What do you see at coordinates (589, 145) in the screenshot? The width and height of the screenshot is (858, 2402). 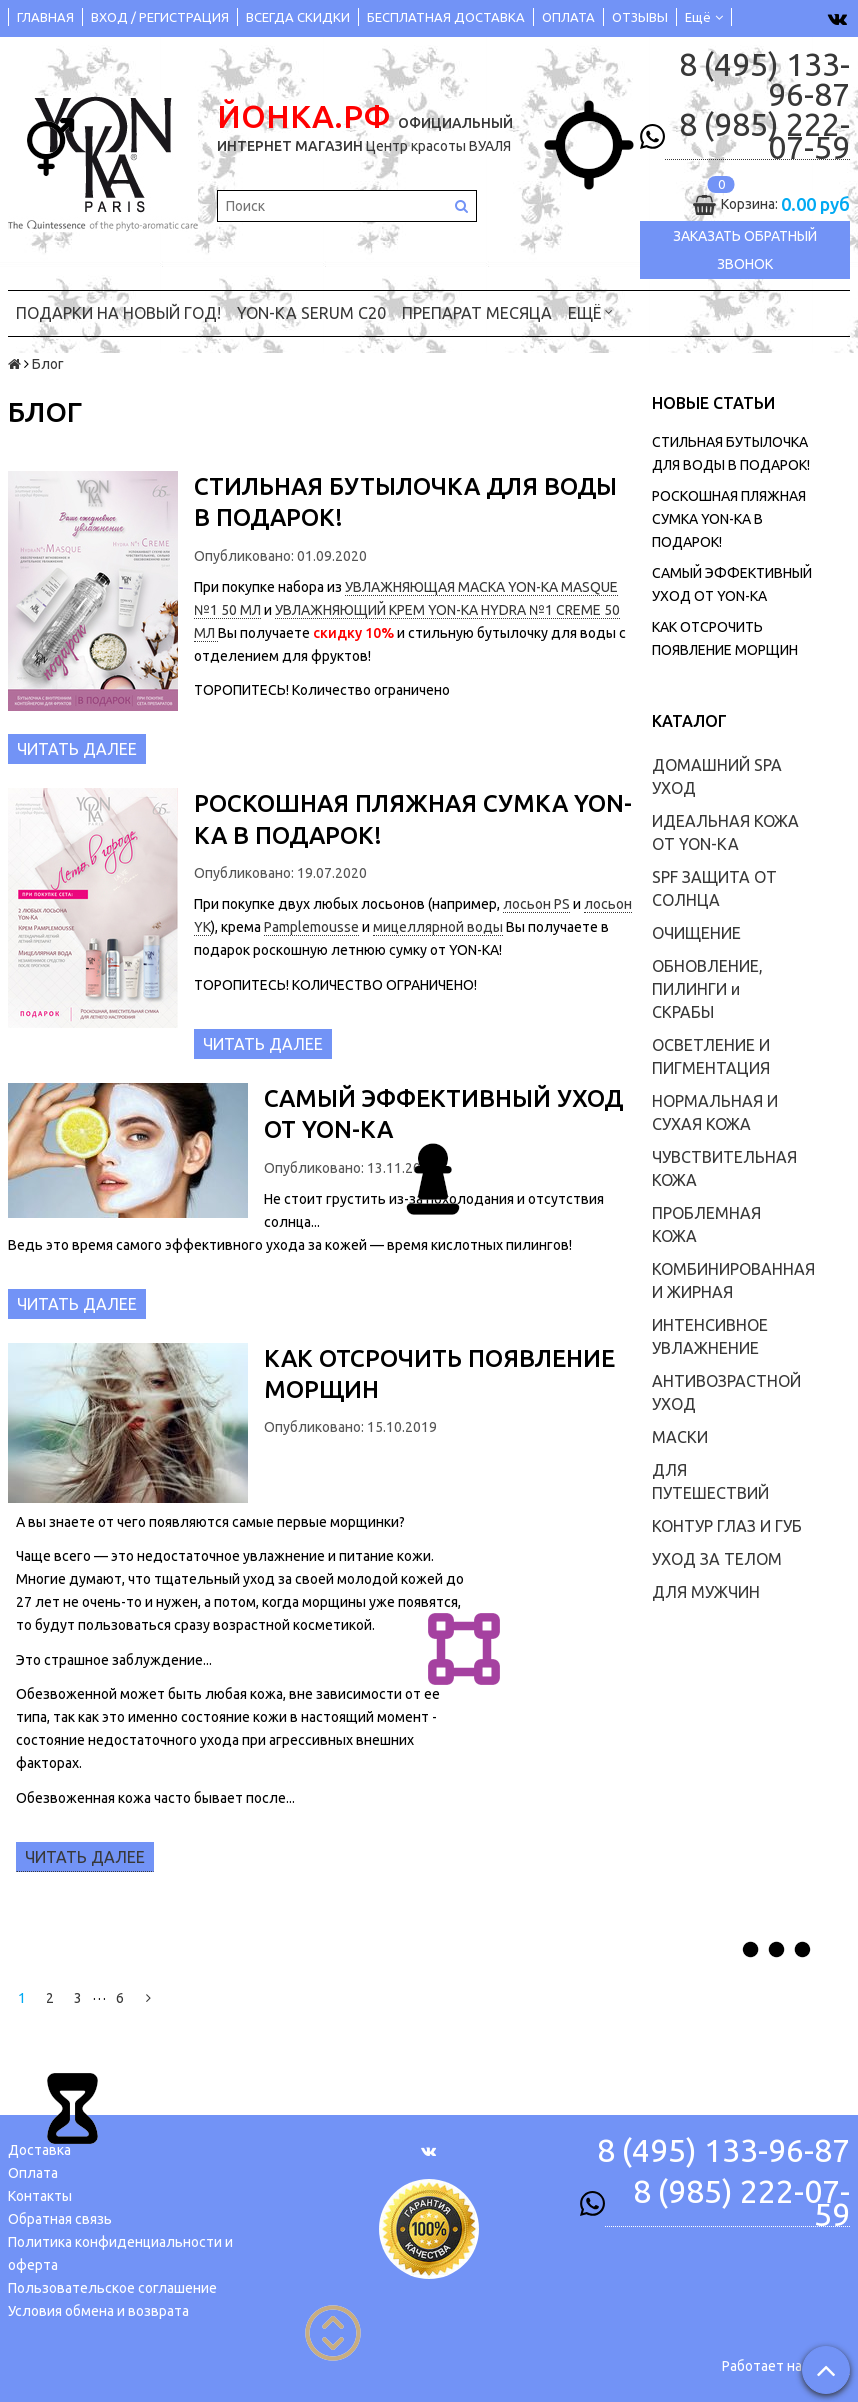 I see `find my current location` at bounding box center [589, 145].